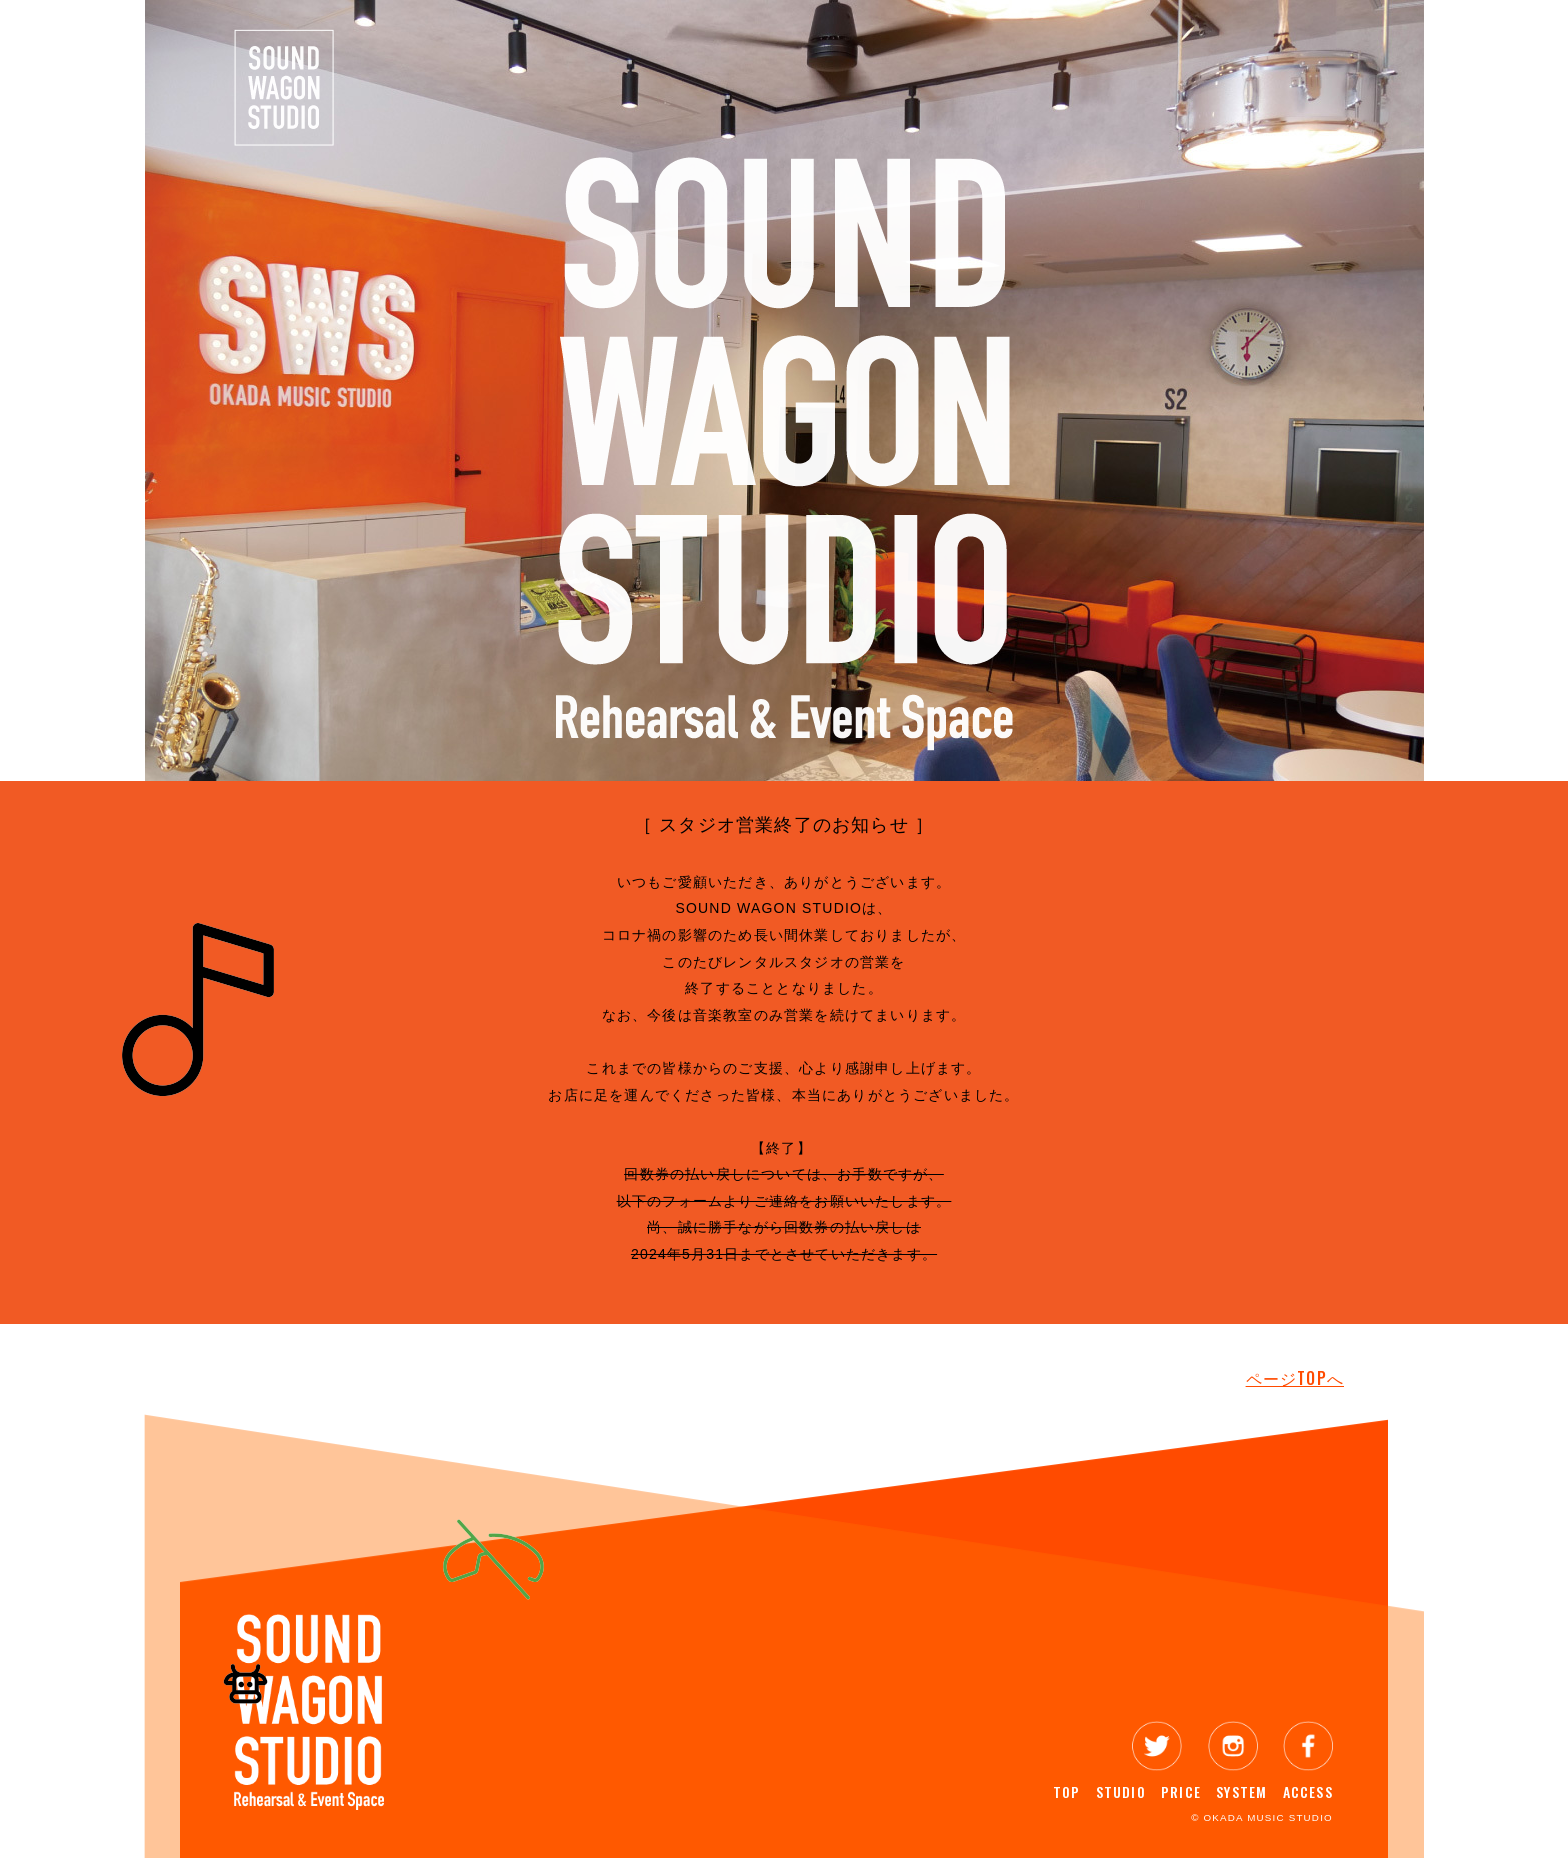 This screenshot has width=1568, height=1858. What do you see at coordinates (493, 1559) in the screenshot?
I see `end or decline a phone call` at bounding box center [493, 1559].